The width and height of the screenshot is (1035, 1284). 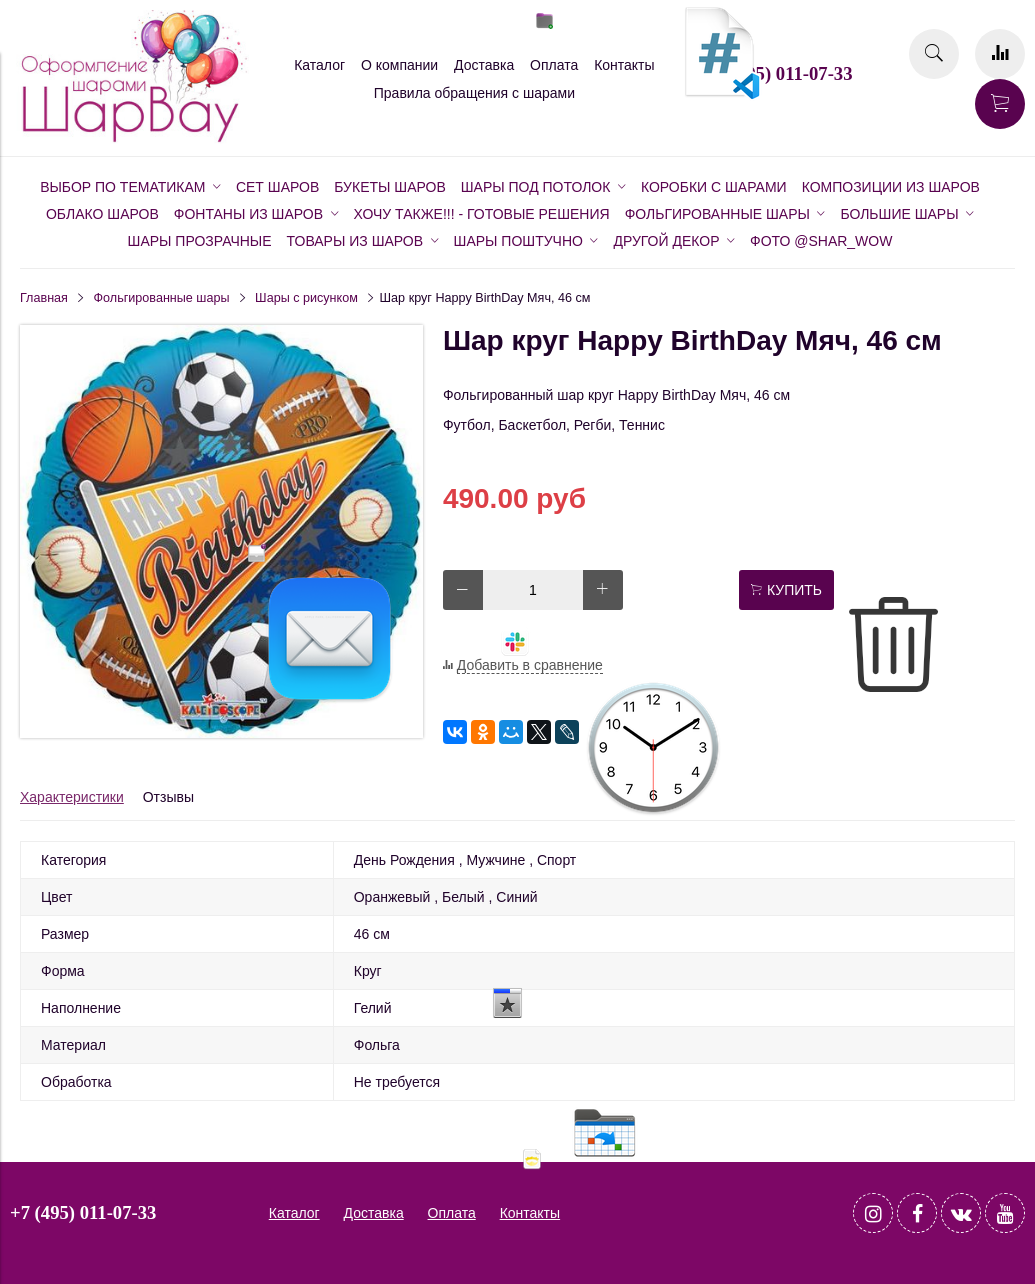 I want to click on clear file history, so click(x=896, y=644).